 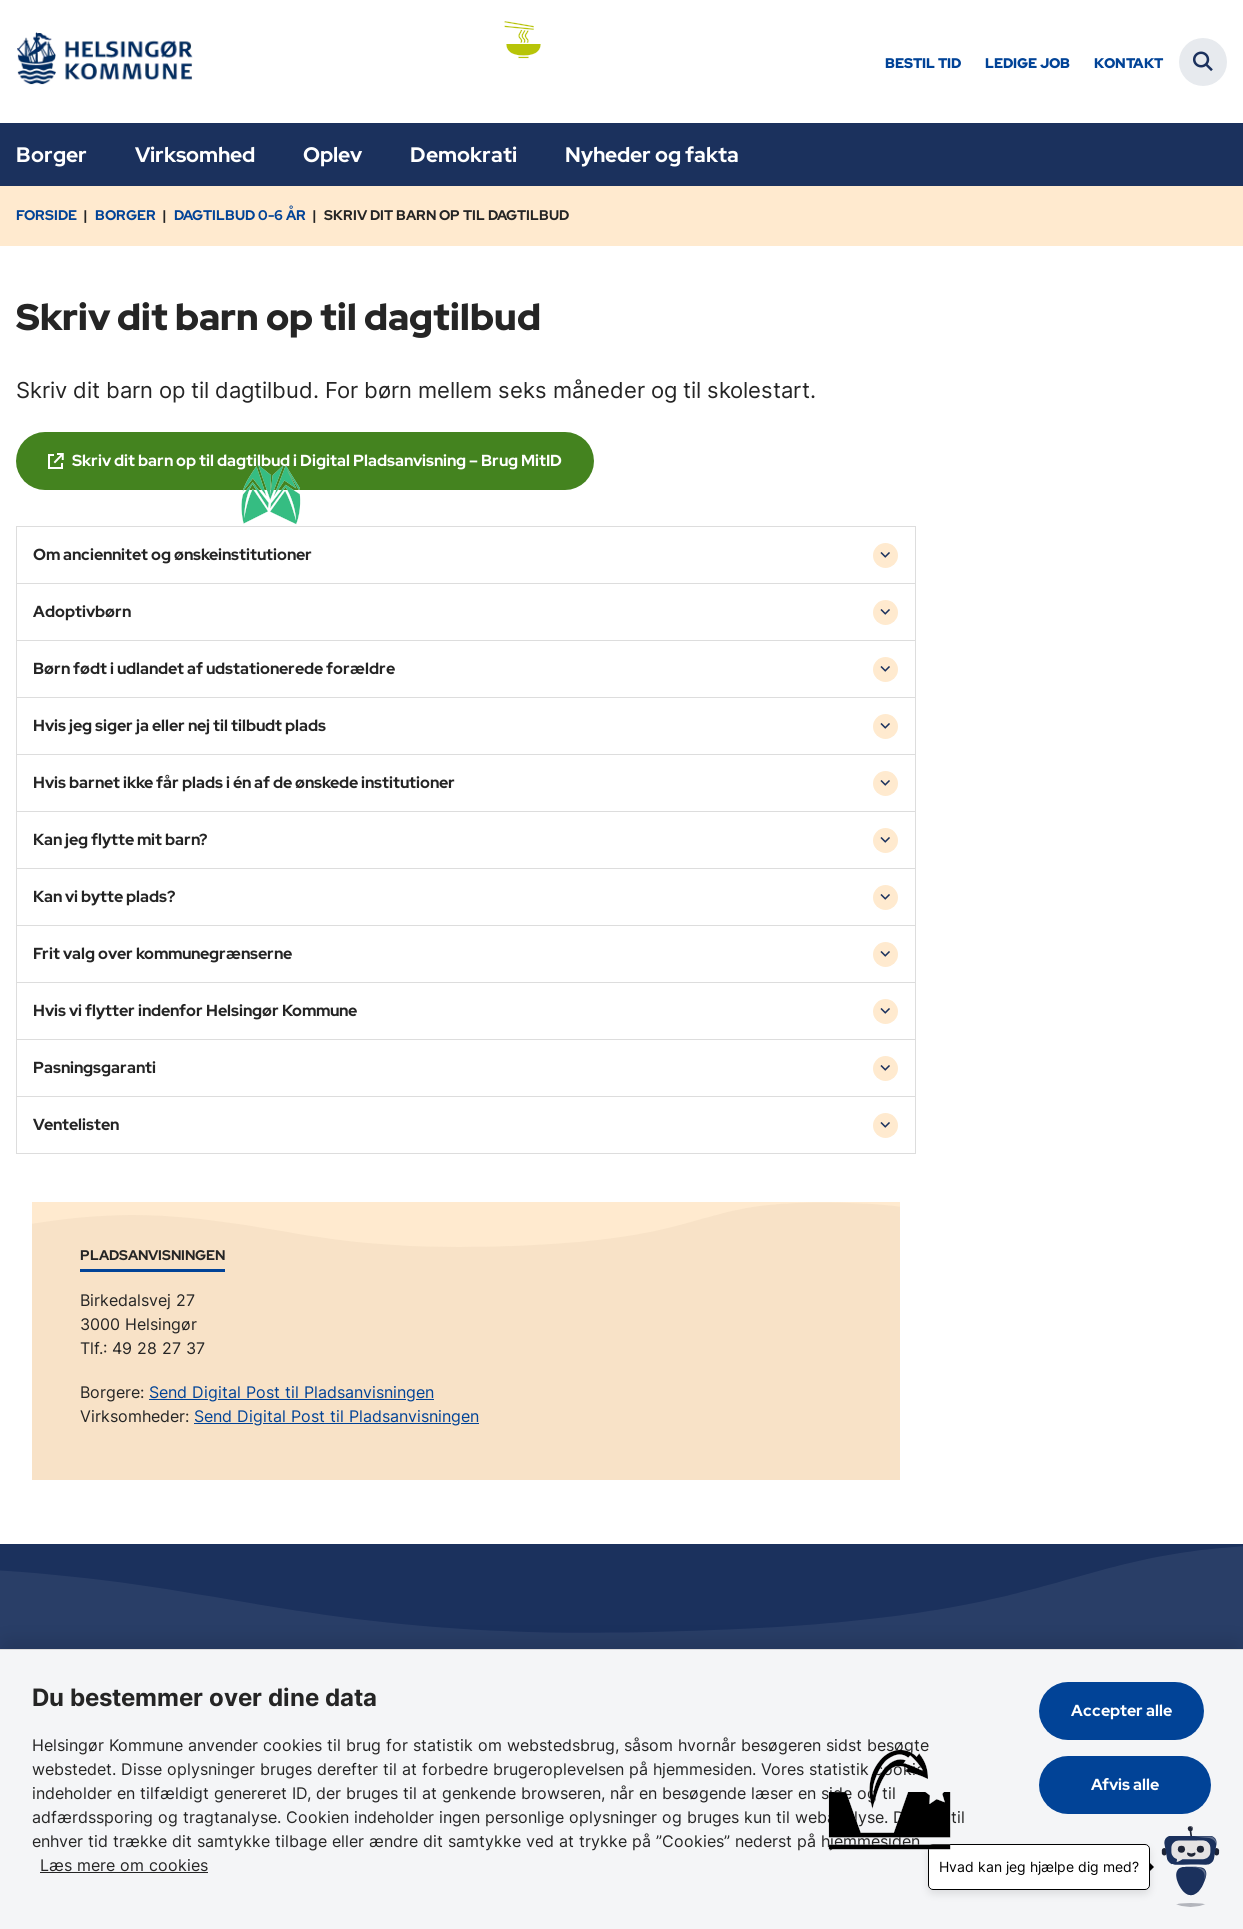 I want to click on launch trench assault game mode, so click(x=888, y=1789).